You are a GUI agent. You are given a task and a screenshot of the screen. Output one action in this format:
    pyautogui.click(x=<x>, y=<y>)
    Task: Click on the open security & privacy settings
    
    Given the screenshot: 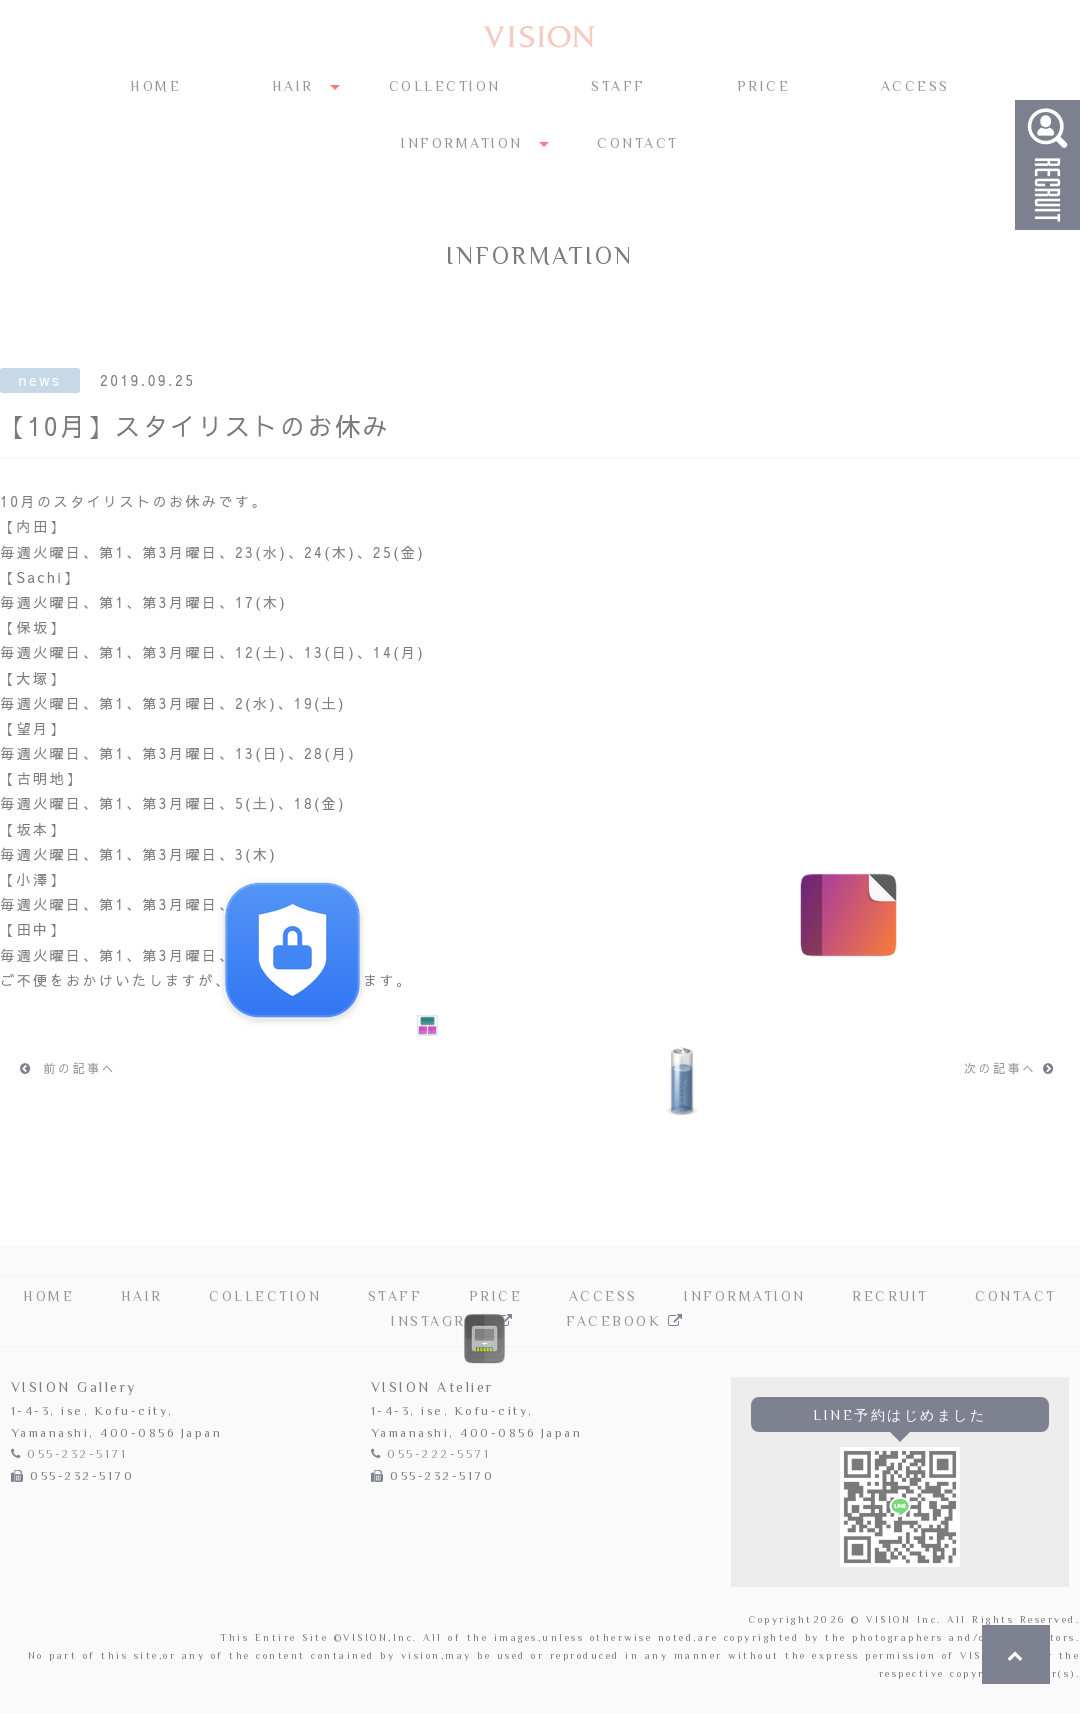 What is the action you would take?
    pyautogui.click(x=292, y=952)
    